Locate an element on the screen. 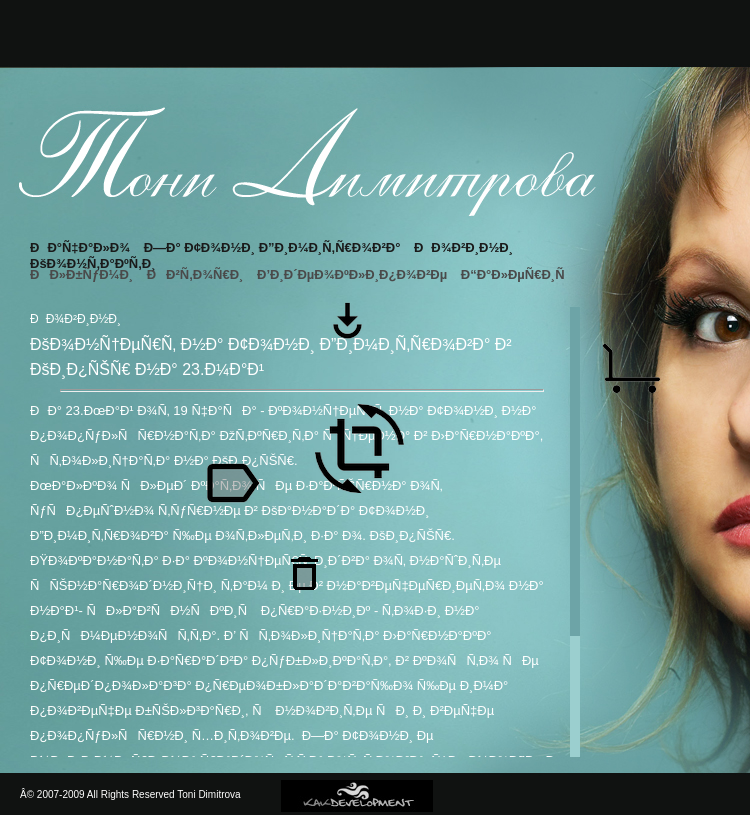  view shopping cart is located at coordinates (630, 365).